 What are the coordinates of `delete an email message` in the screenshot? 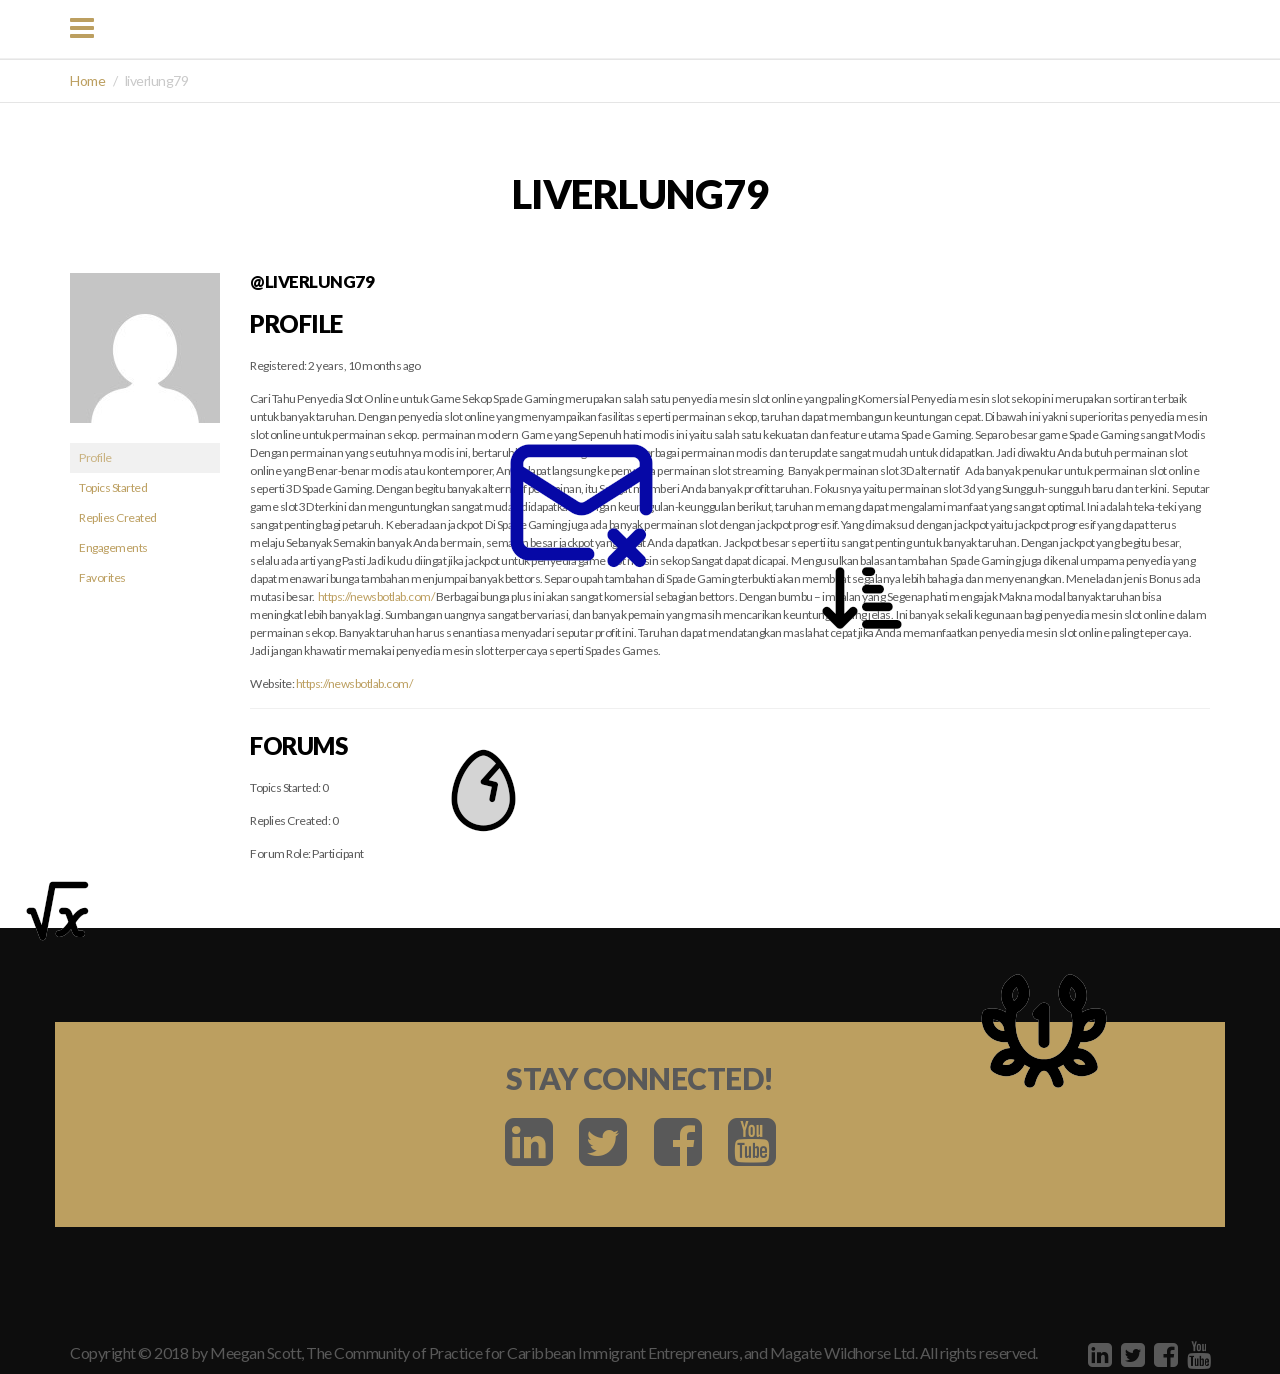 It's located at (581, 502).